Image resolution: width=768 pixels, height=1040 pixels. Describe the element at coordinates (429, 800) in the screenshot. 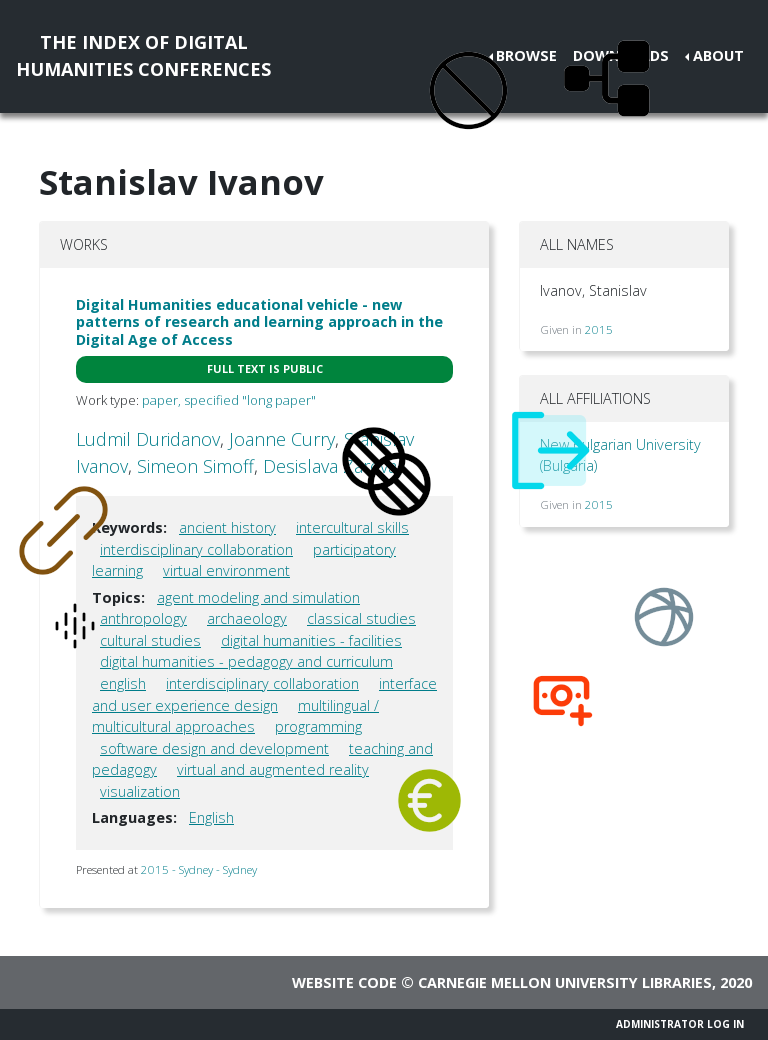

I see `view euro currency or pricing` at that location.